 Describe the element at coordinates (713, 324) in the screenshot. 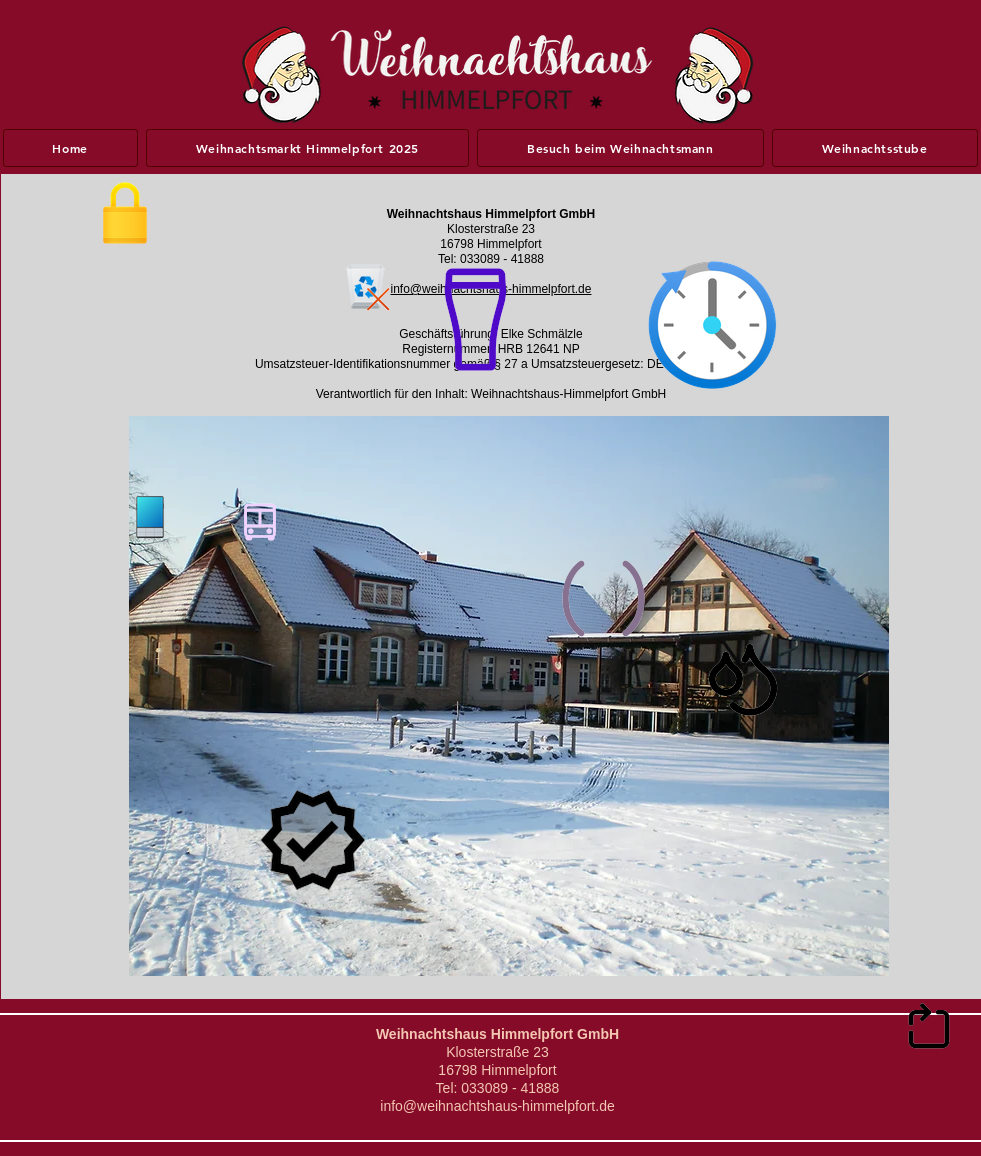

I see `open the reservations app` at that location.